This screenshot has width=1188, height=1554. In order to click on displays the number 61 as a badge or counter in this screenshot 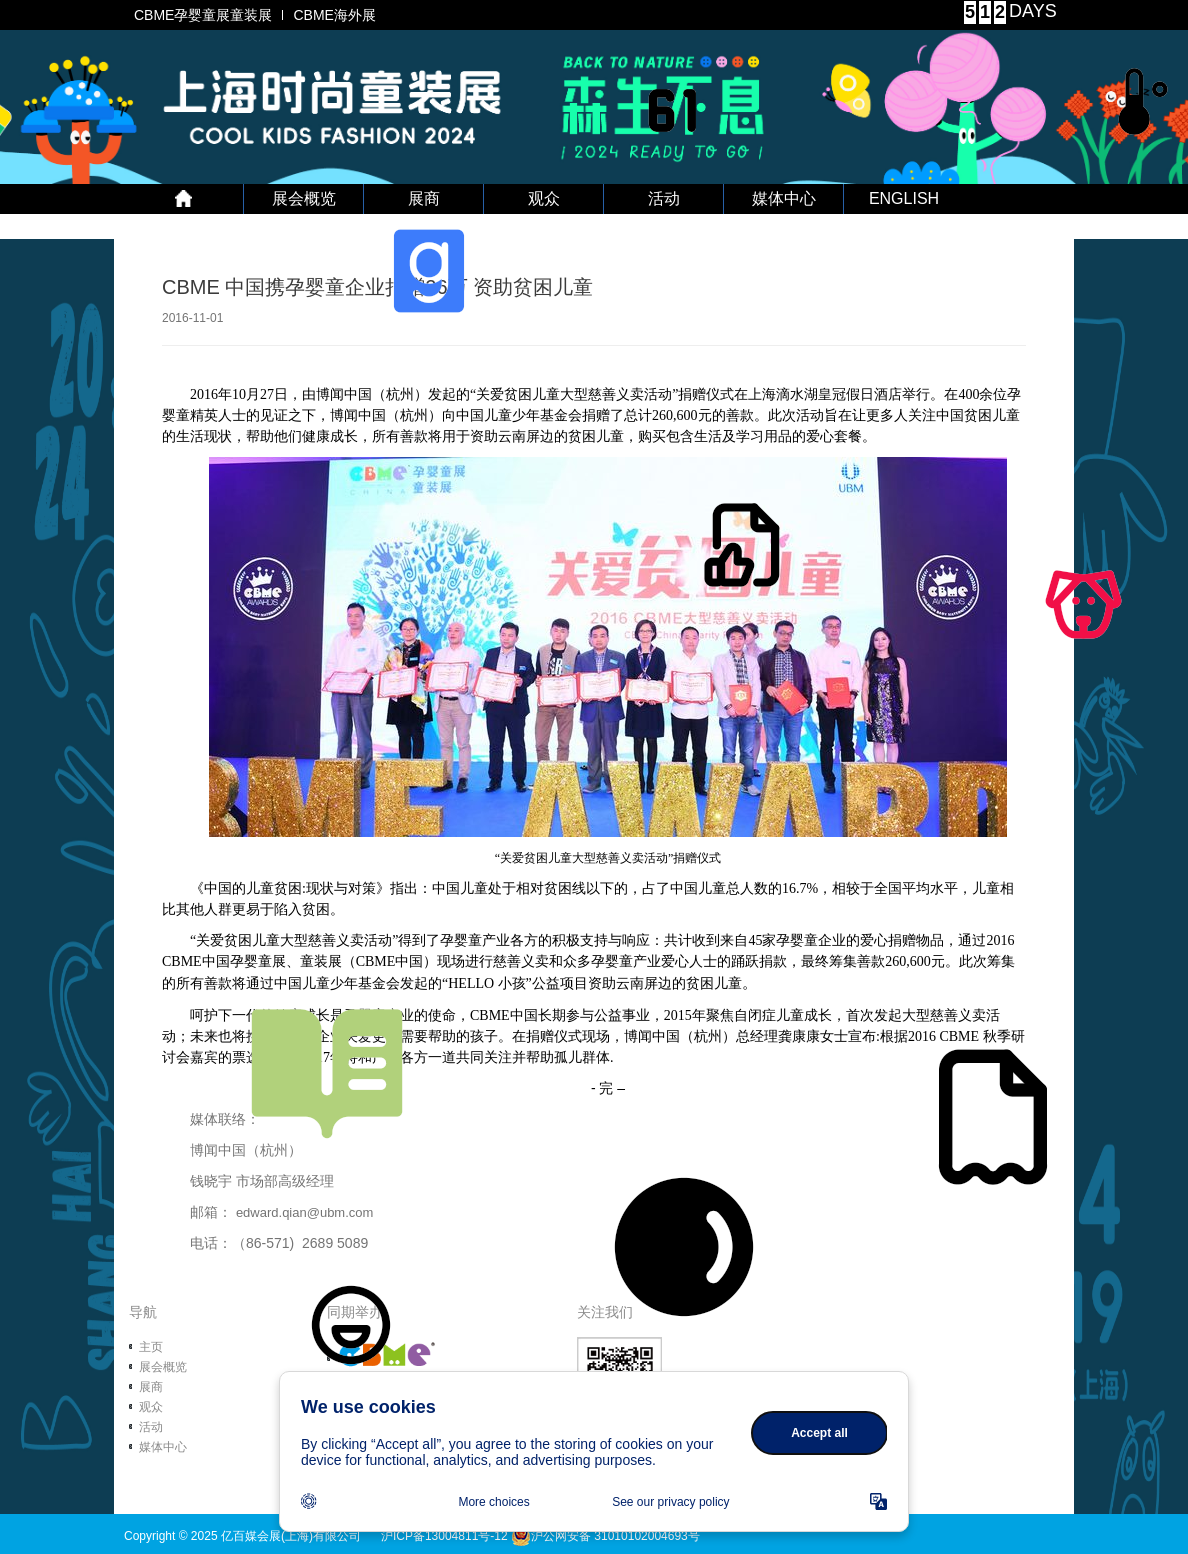, I will do `click(674, 110)`.